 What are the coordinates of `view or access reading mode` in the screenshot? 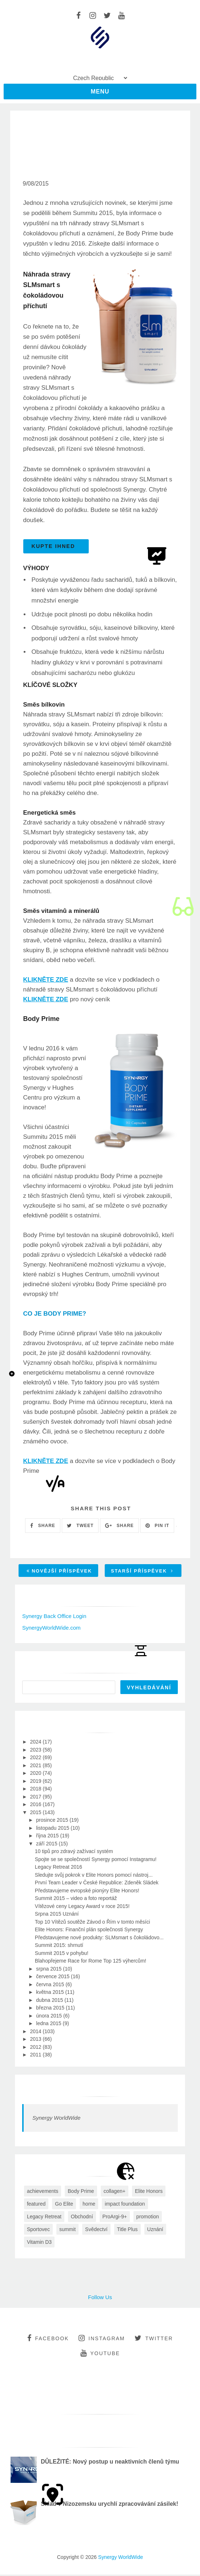 It's located at (183, 906).